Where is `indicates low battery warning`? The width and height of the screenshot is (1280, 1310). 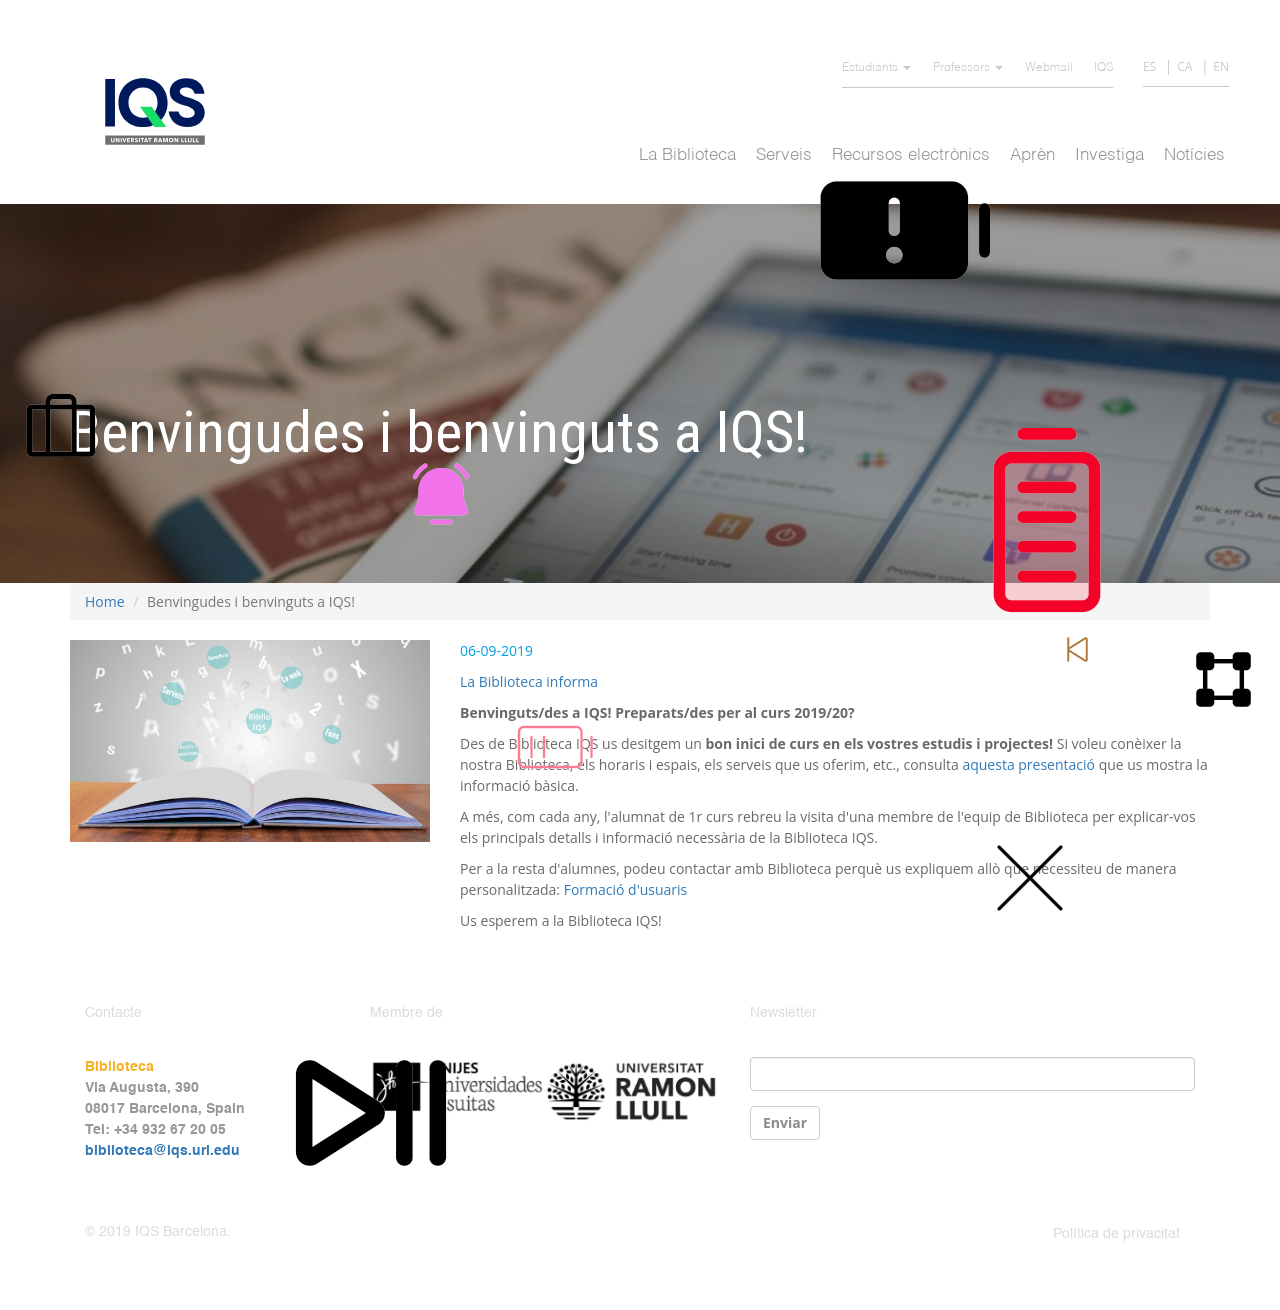
indicates low battery warning is located at coordinates (902, 230).